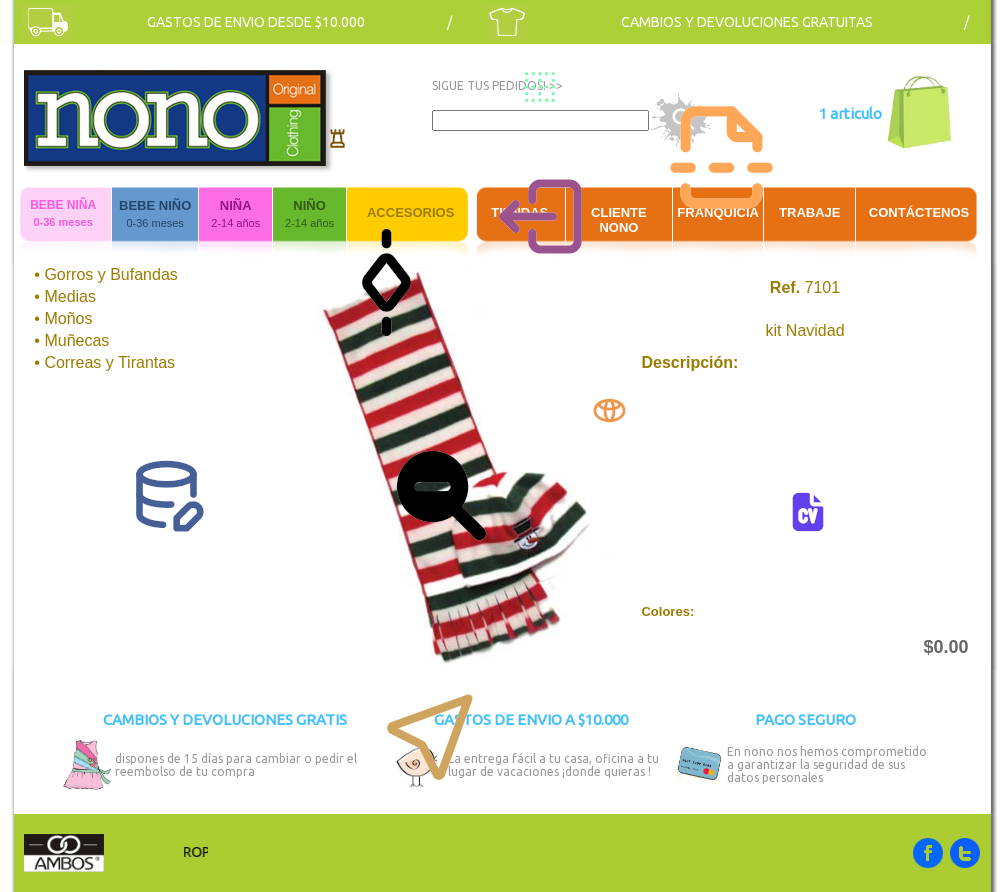  Describe the element at coordinates (609, 410) in the screenshot. I see `Toyota brand logo` at that location.